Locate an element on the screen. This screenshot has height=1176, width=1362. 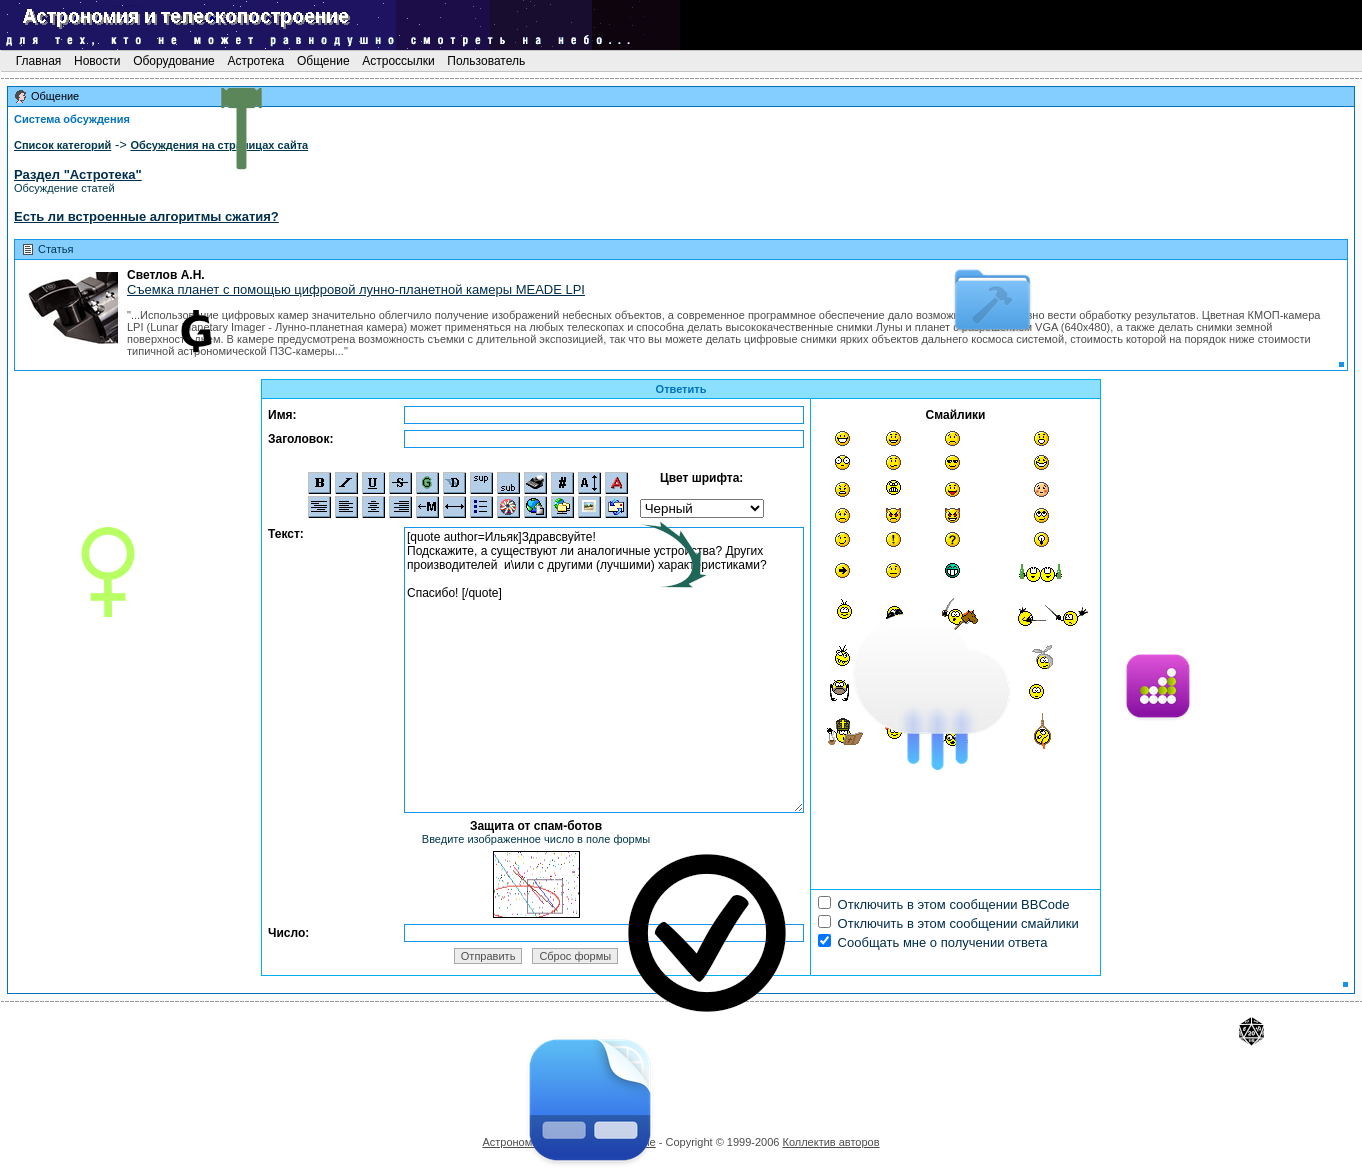
open the utilities folder is located at coordinates (992, 299).